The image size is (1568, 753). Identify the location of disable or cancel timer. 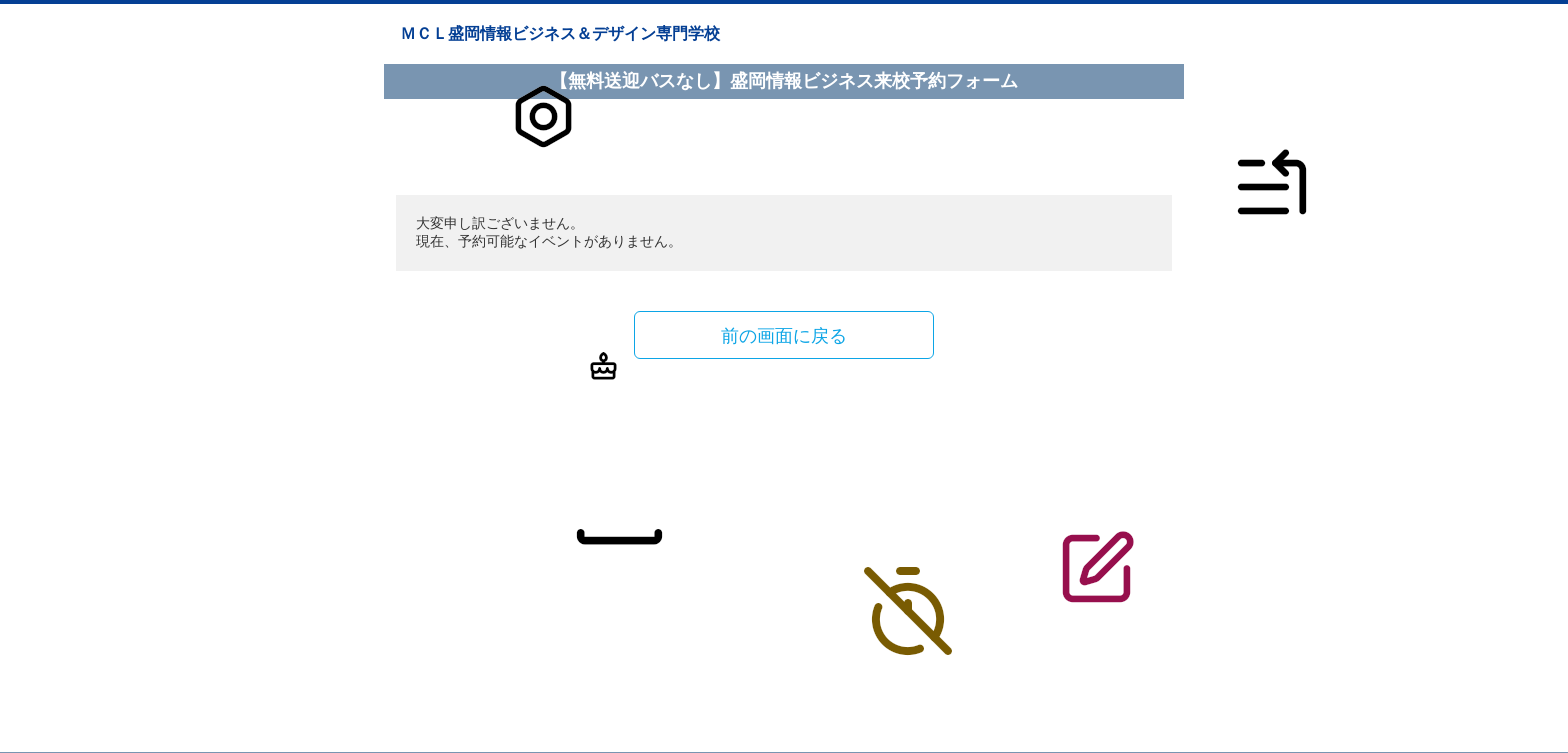
(908, 611).